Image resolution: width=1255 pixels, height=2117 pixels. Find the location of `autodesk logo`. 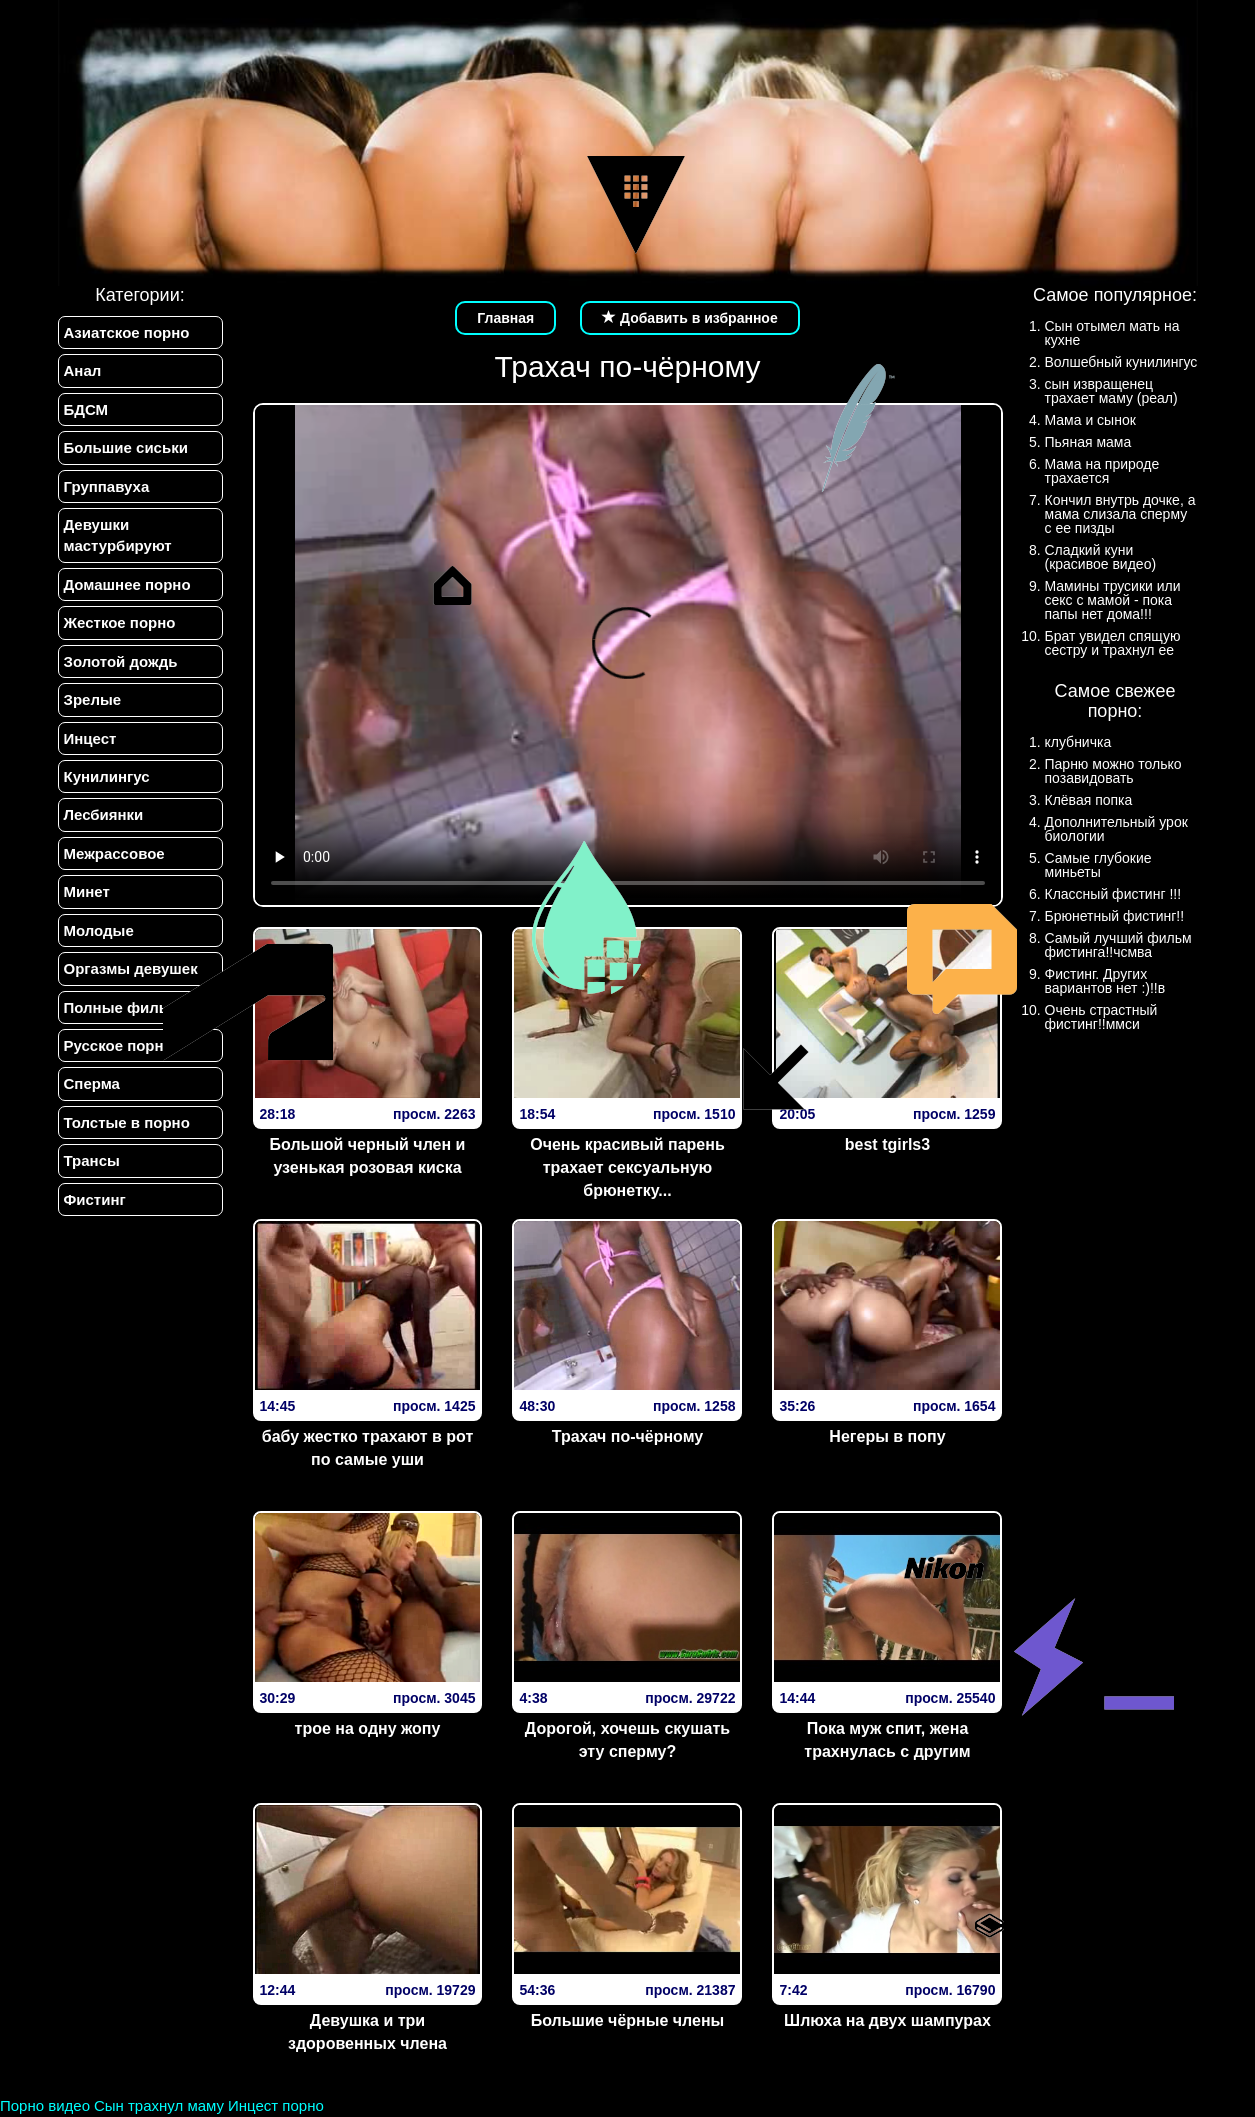

autodesk logo is located at coordinates (248, 1002).